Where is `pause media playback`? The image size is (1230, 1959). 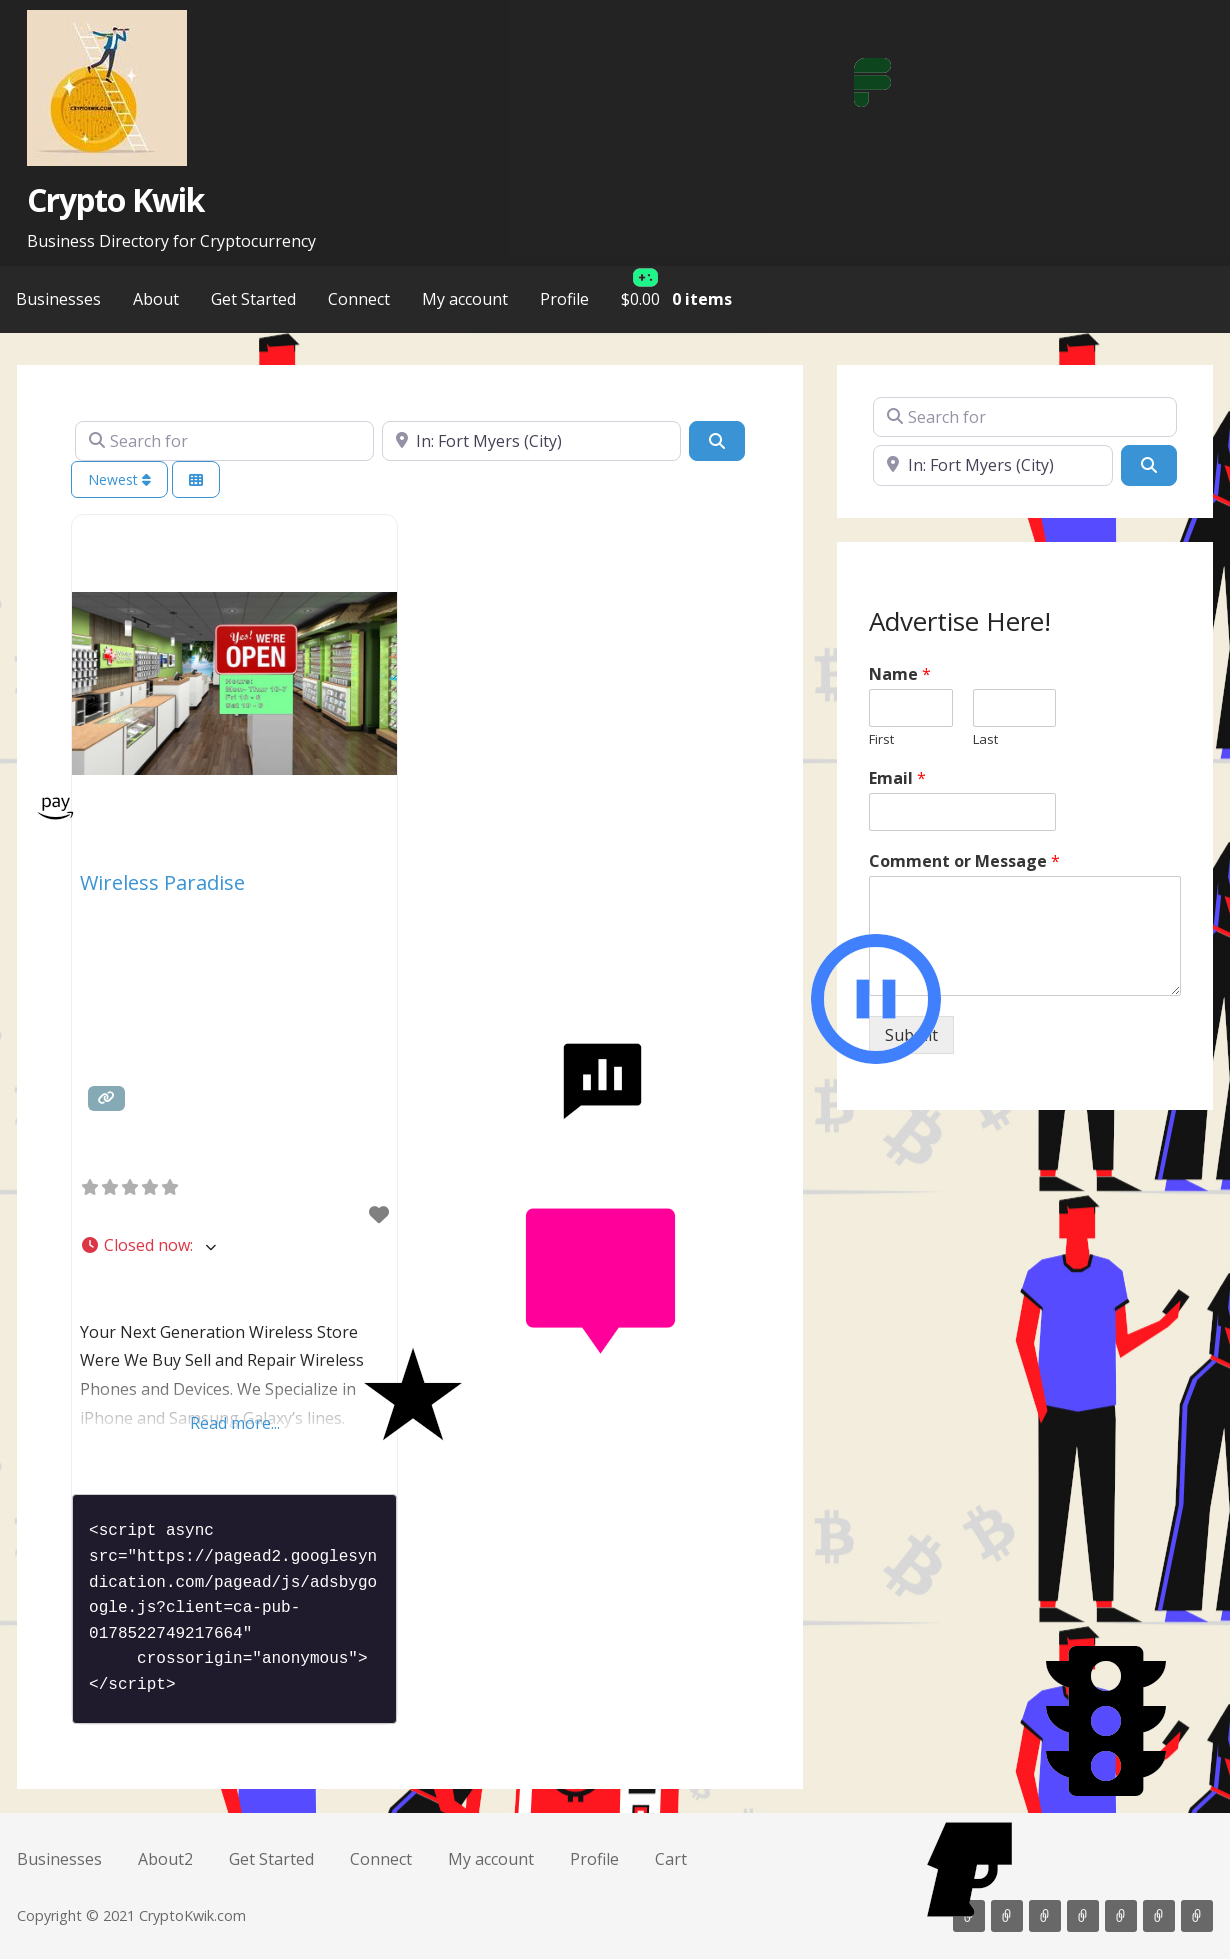 pause media playback is located at coordinates (876, 999).